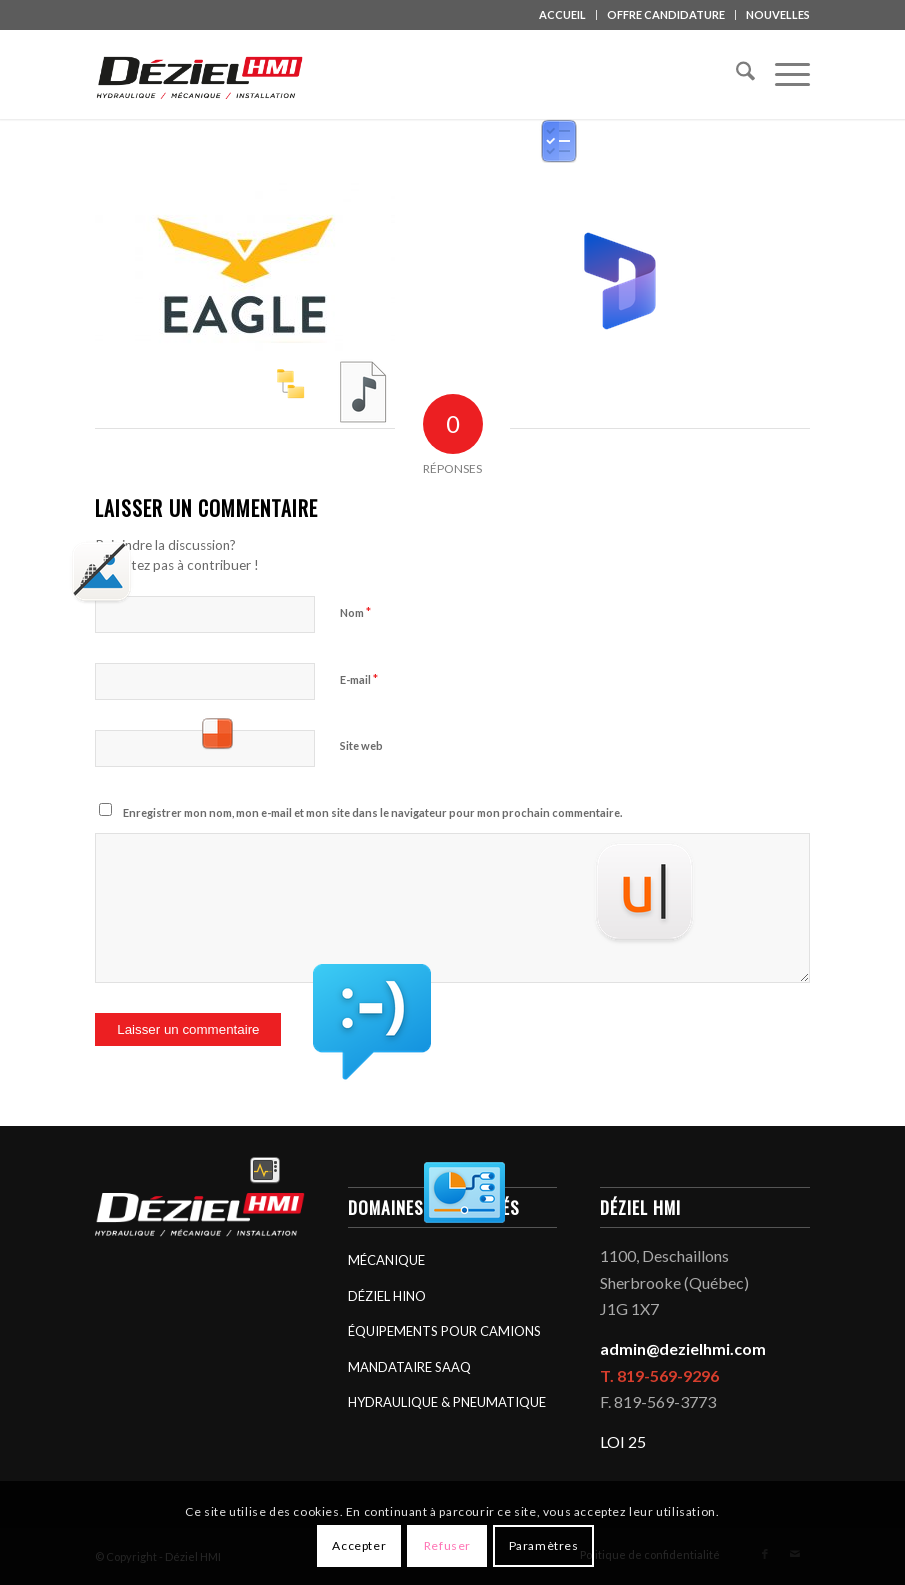 This screenshot has height=1585, width=905. Describe the element at coordinates (372, 1023) in the screenshot. I see `open the messaging app` at that location.